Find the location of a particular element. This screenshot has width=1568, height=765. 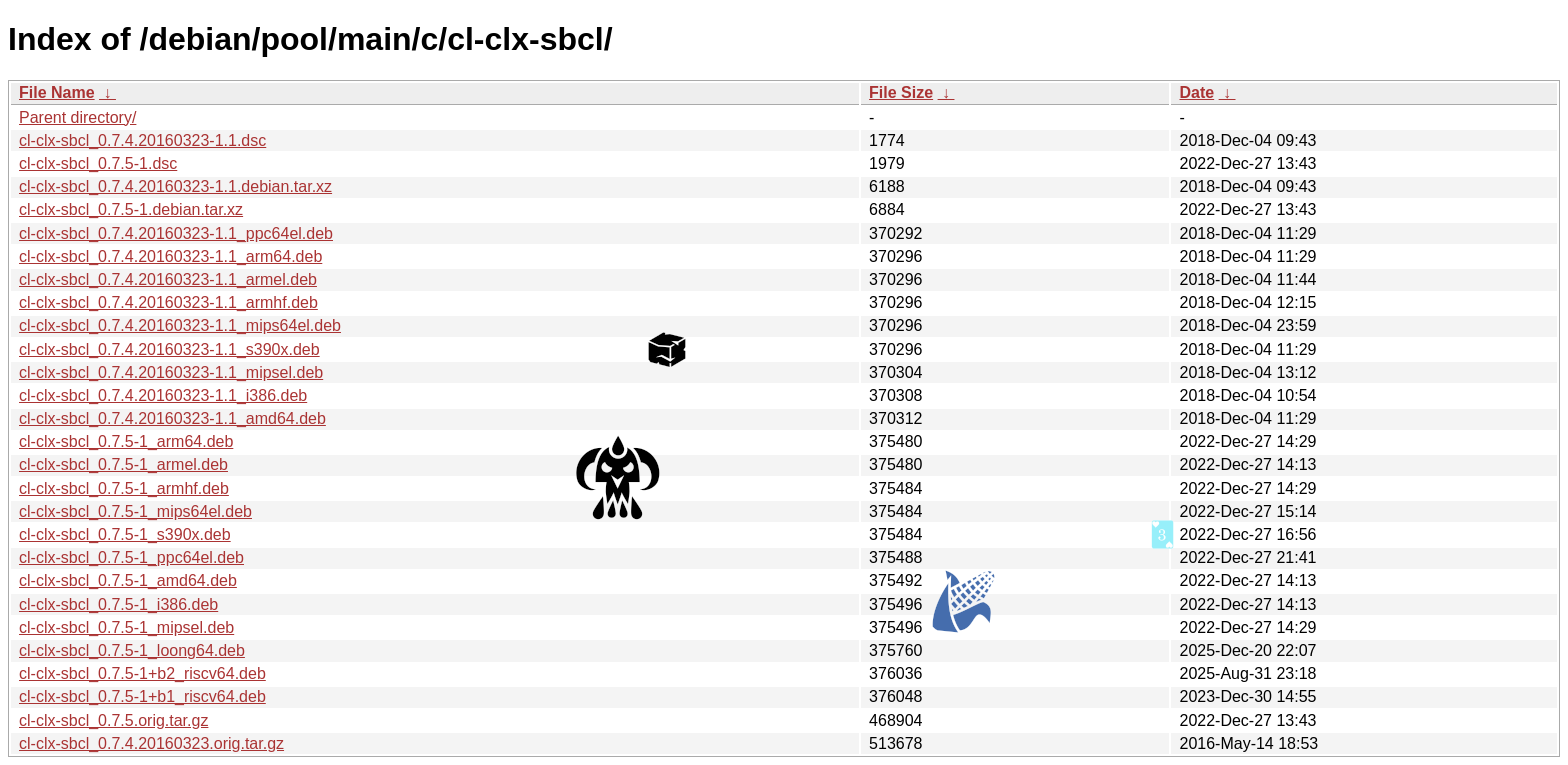

play the three of hearts card is located at coordinates (1162, 534).